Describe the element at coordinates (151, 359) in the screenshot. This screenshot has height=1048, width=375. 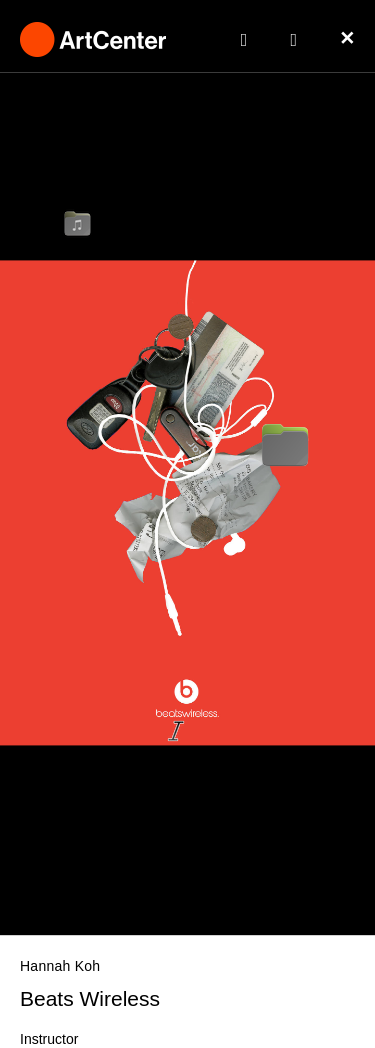
I see `mark a task as complete` at that location.